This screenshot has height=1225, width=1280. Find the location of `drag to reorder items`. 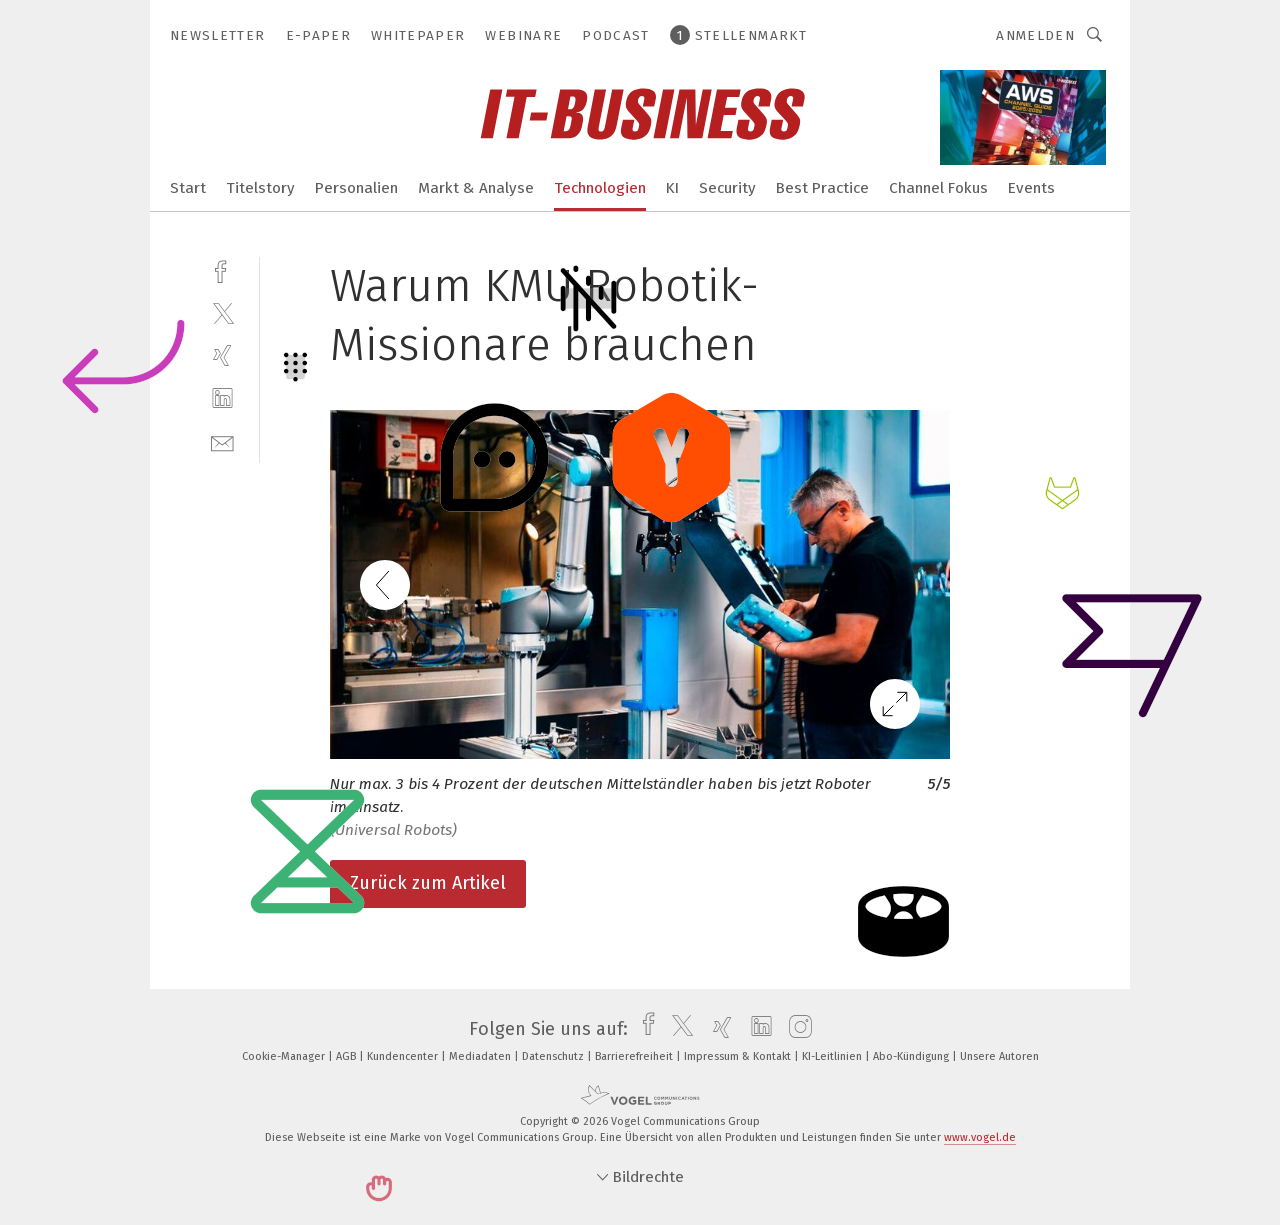

drag to reorder items is located at coordinates (379, 1185).